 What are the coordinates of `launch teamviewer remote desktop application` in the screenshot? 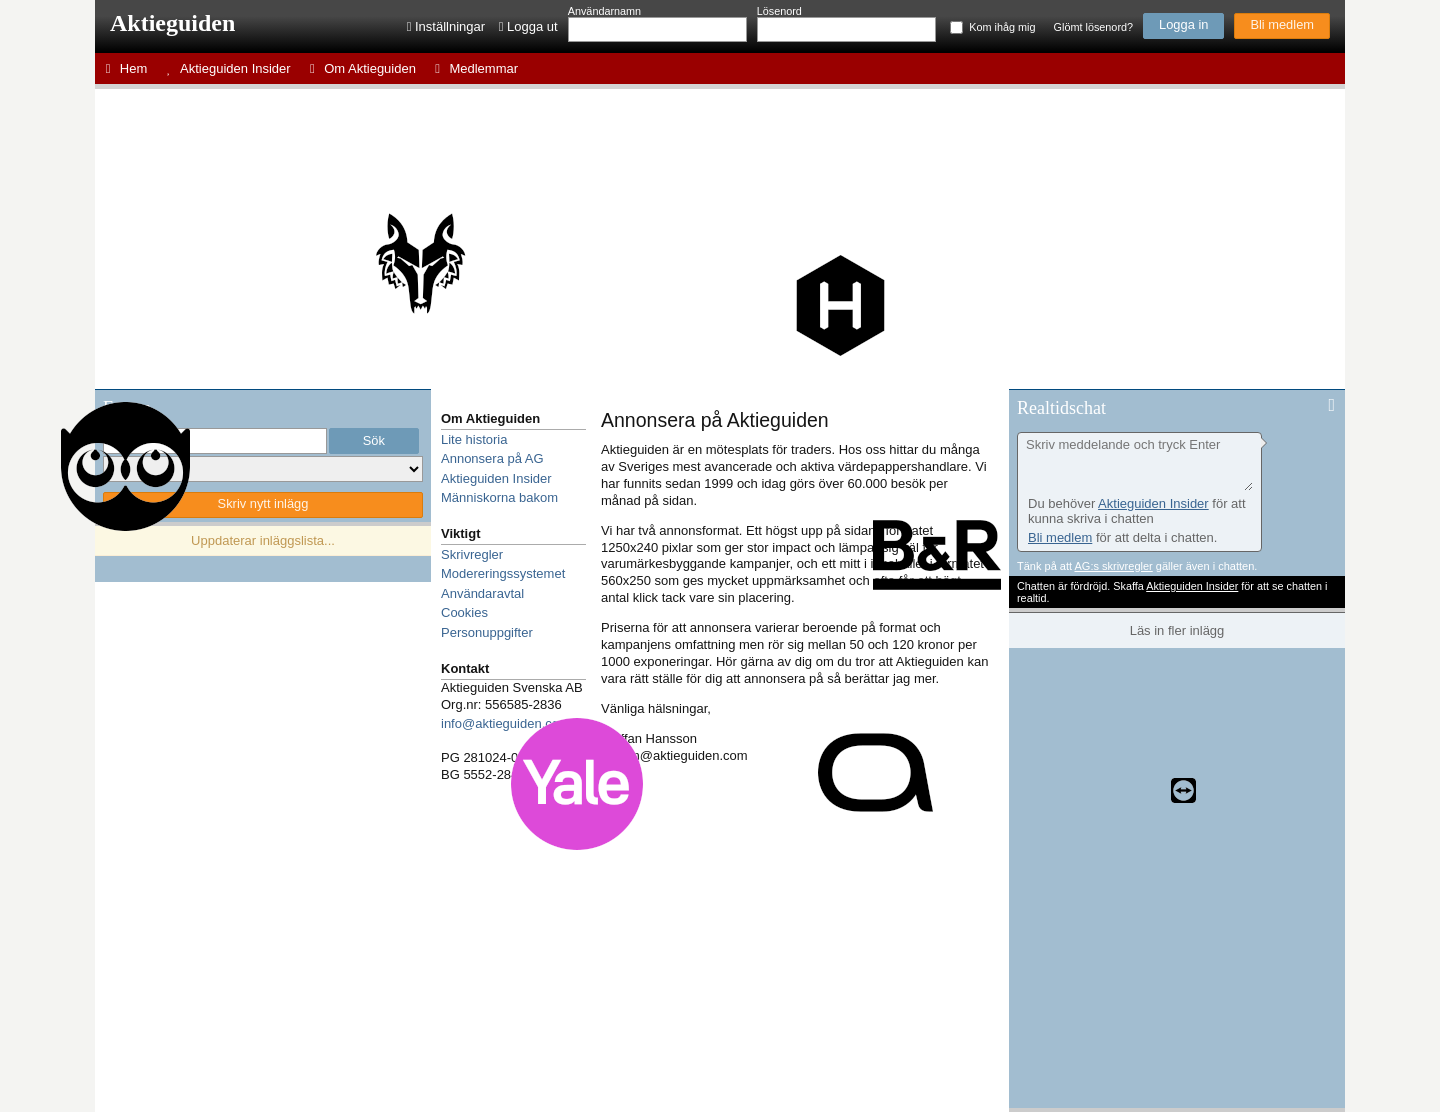 It's located at (1183, 790).